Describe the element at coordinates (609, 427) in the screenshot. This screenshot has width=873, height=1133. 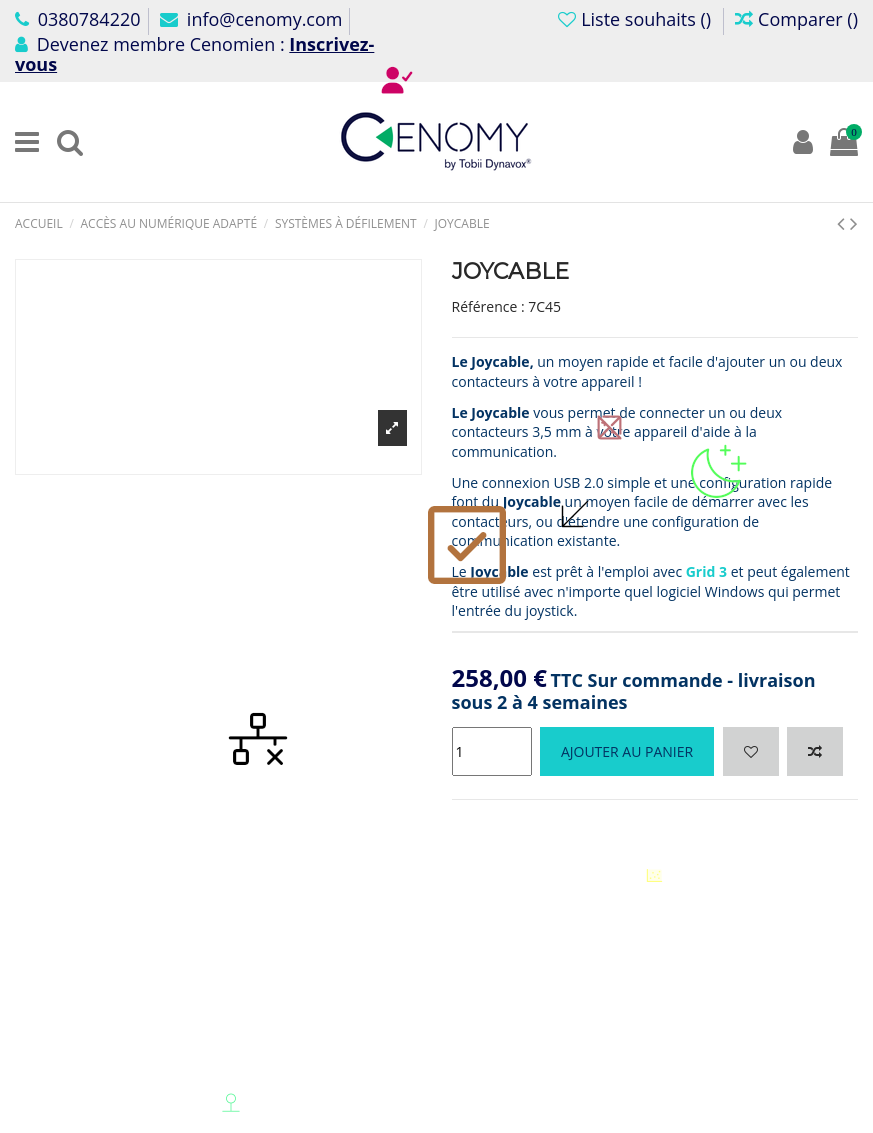
I see `disable exposure adjustment` at that location.